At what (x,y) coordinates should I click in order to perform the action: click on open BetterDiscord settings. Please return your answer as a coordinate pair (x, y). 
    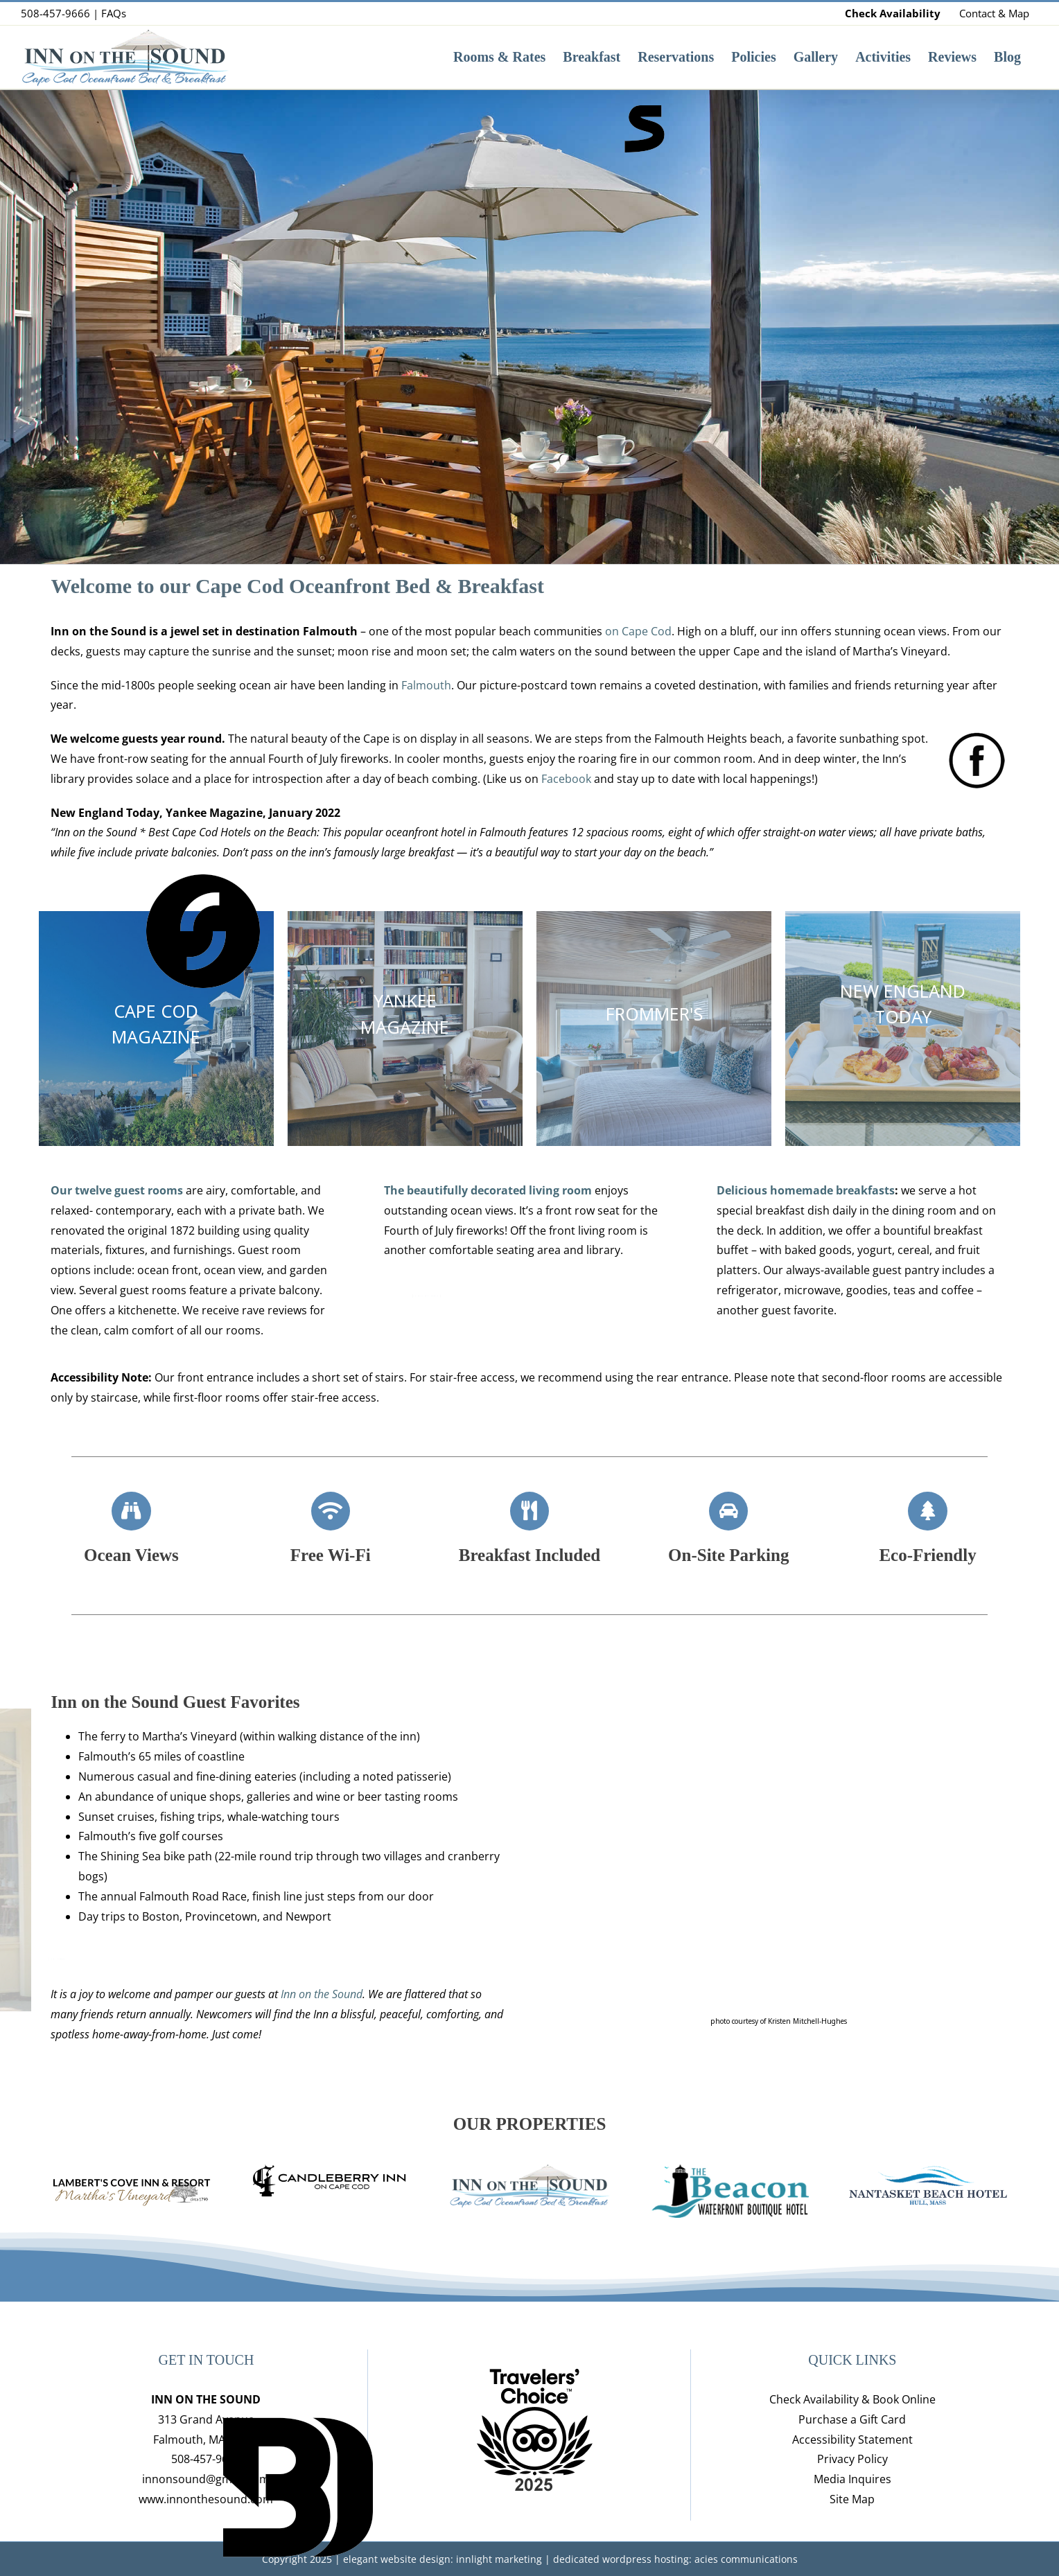
    Looking at the image, I should click on (298, 2487).